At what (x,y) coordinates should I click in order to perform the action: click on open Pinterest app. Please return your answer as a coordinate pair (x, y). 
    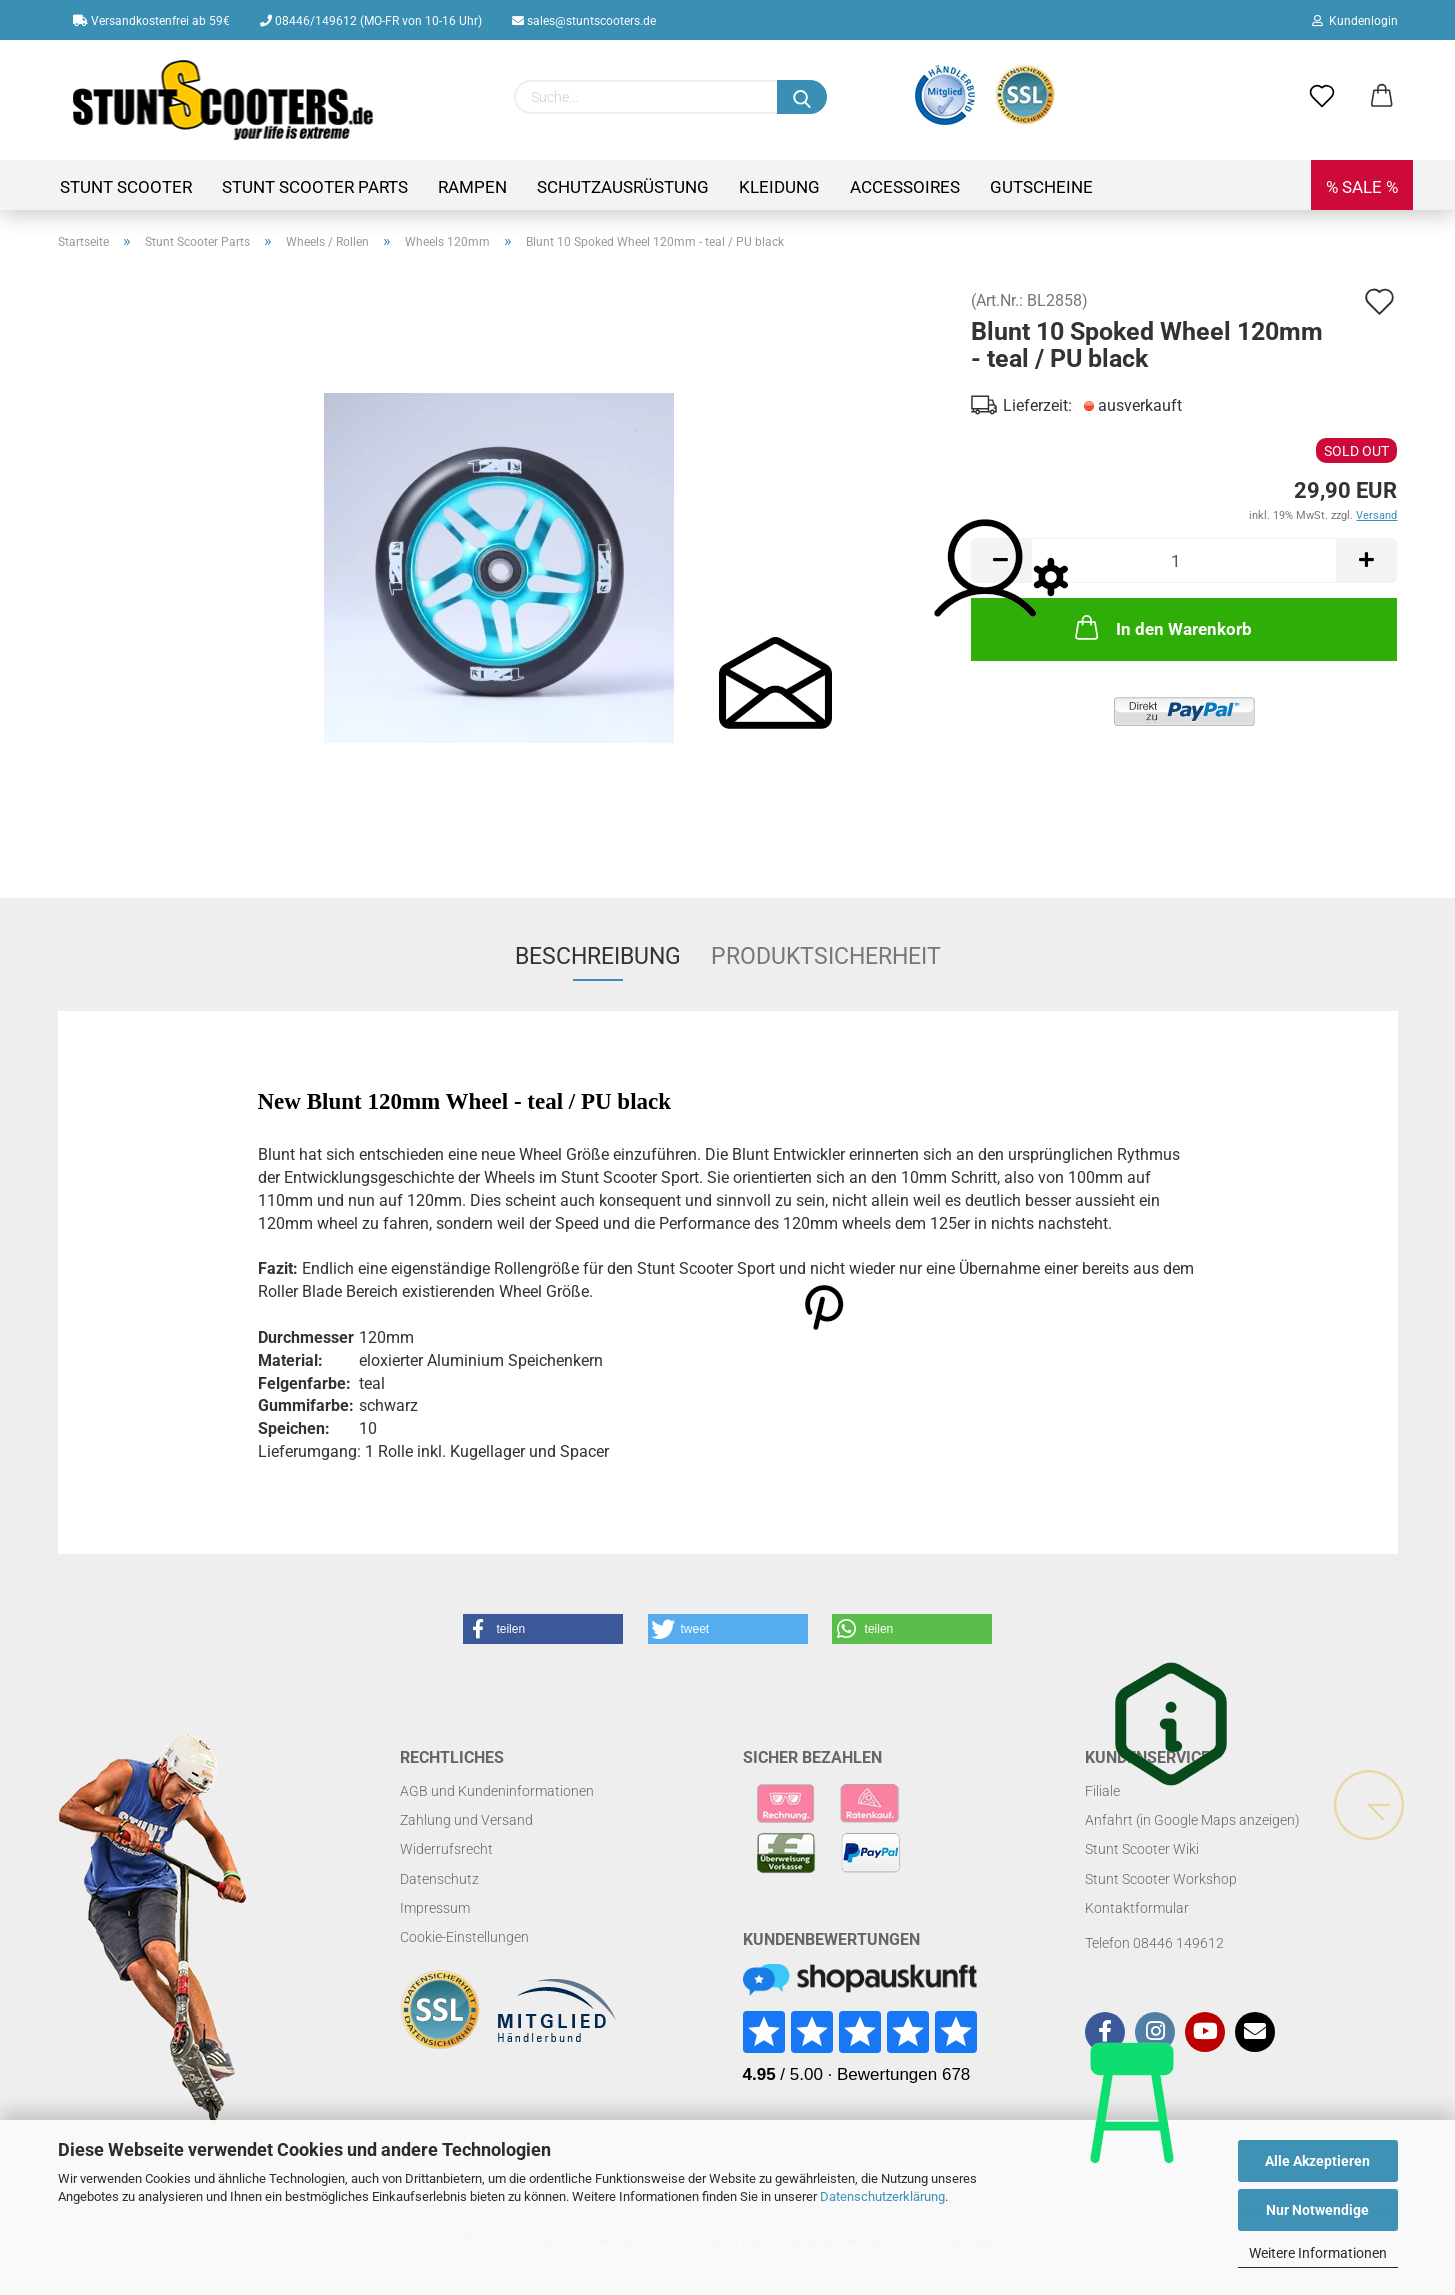
    Looking at the image, I should click on (822, 1307).